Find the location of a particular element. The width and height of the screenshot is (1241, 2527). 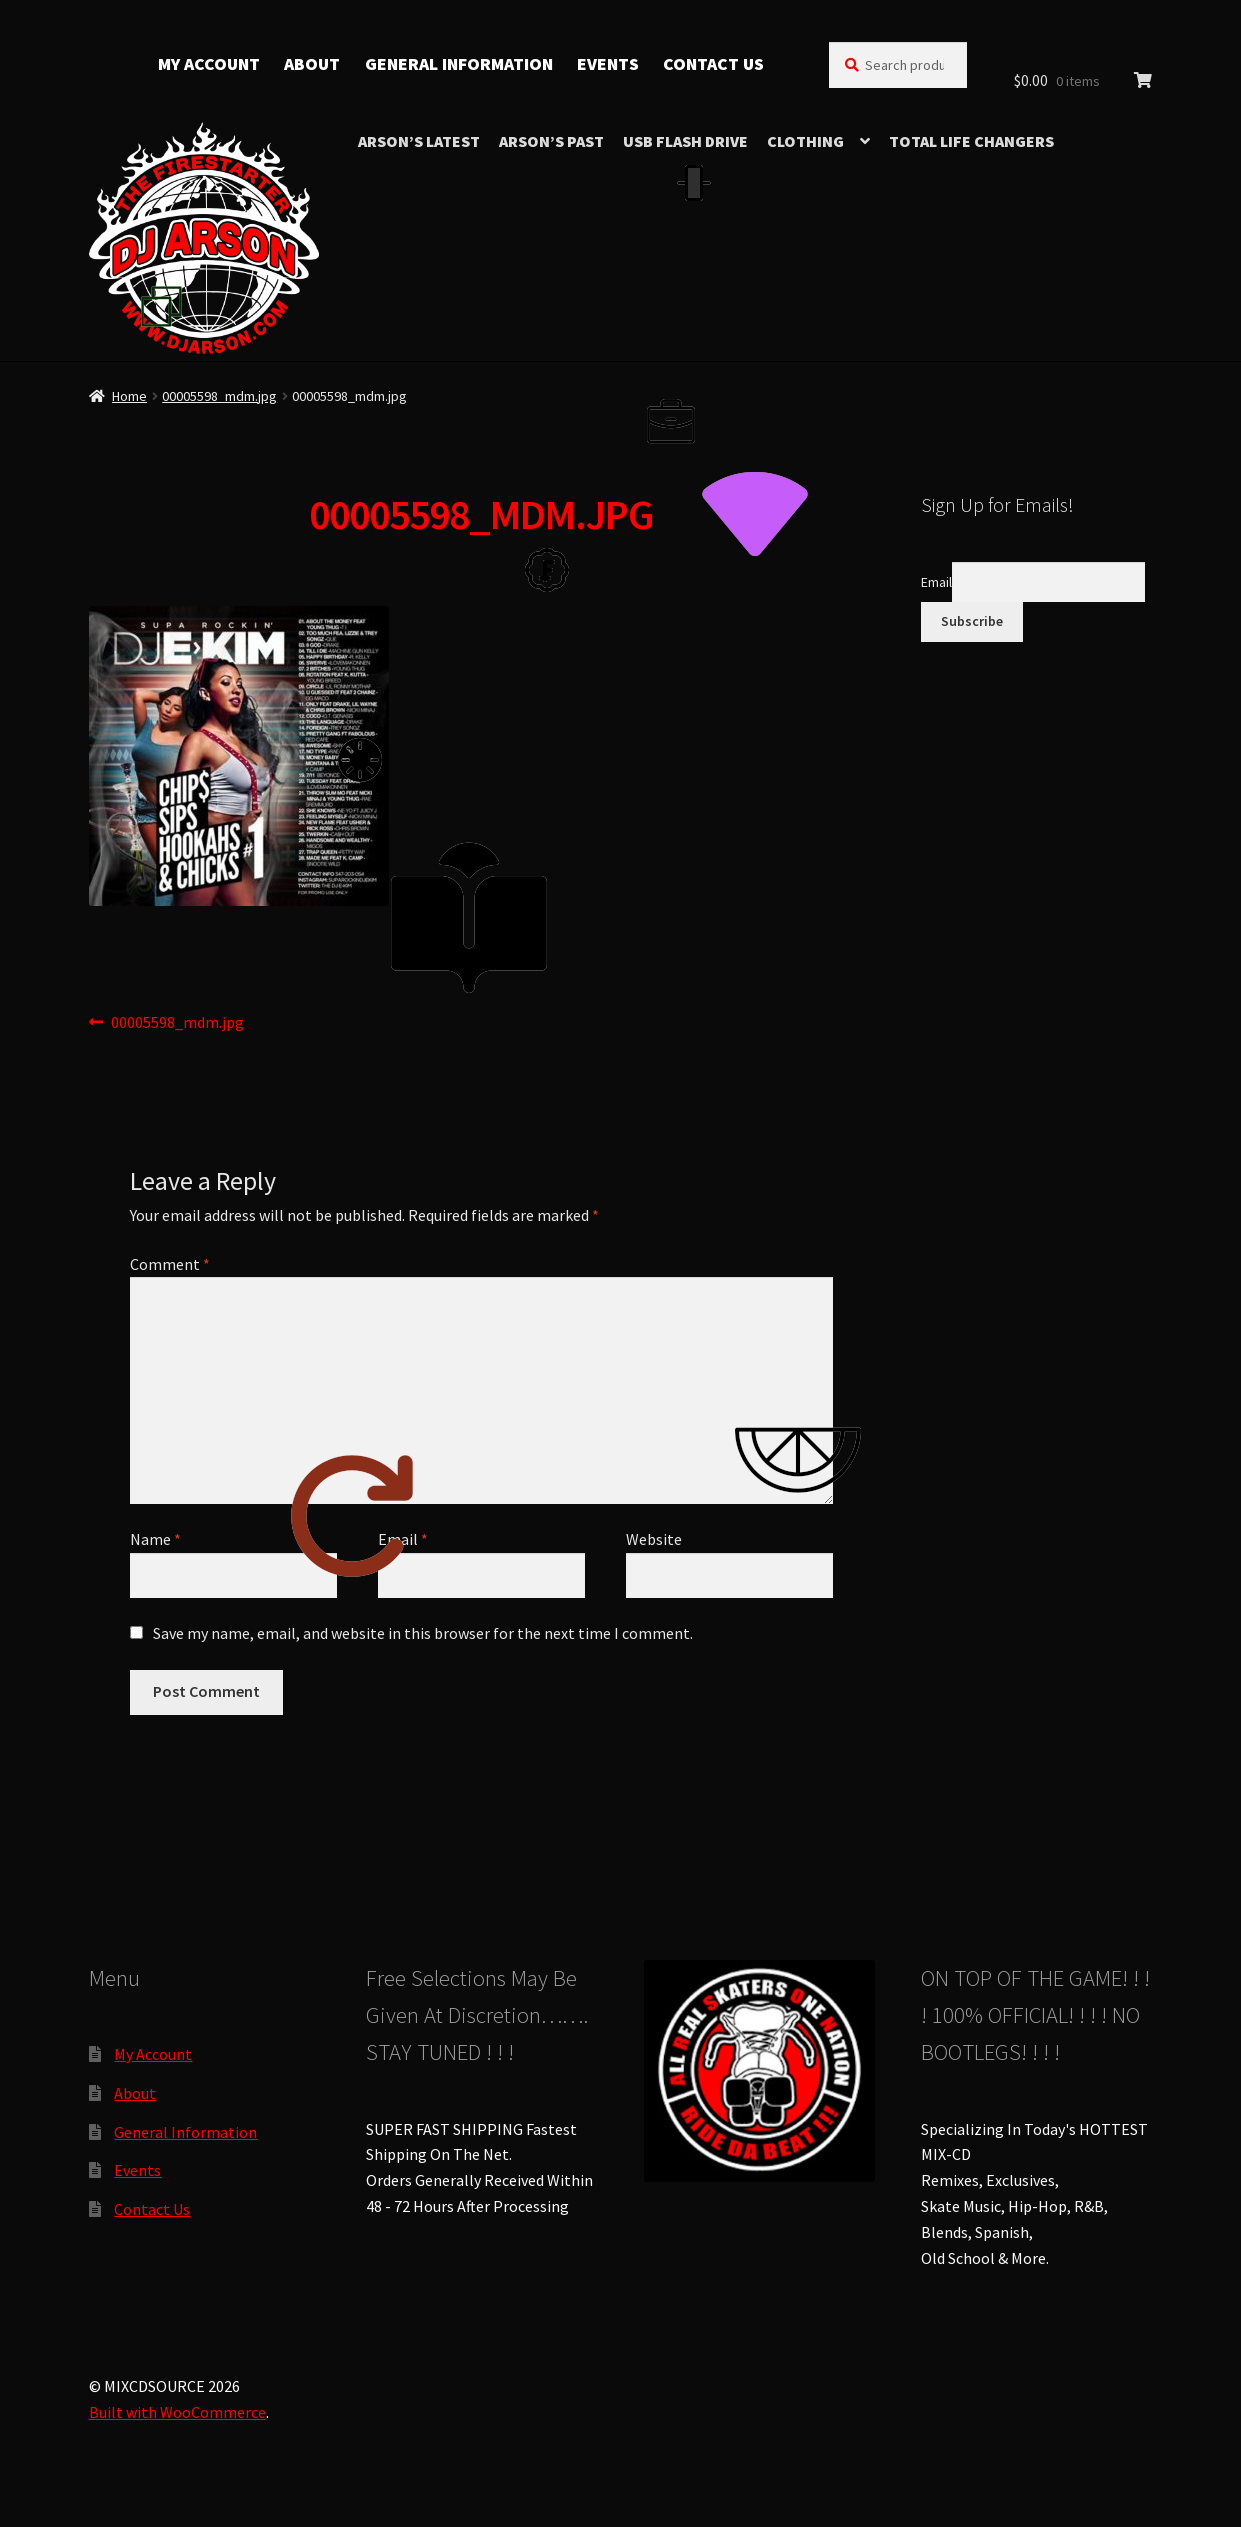

access work or business-related features is located at coordinates (671, 423).